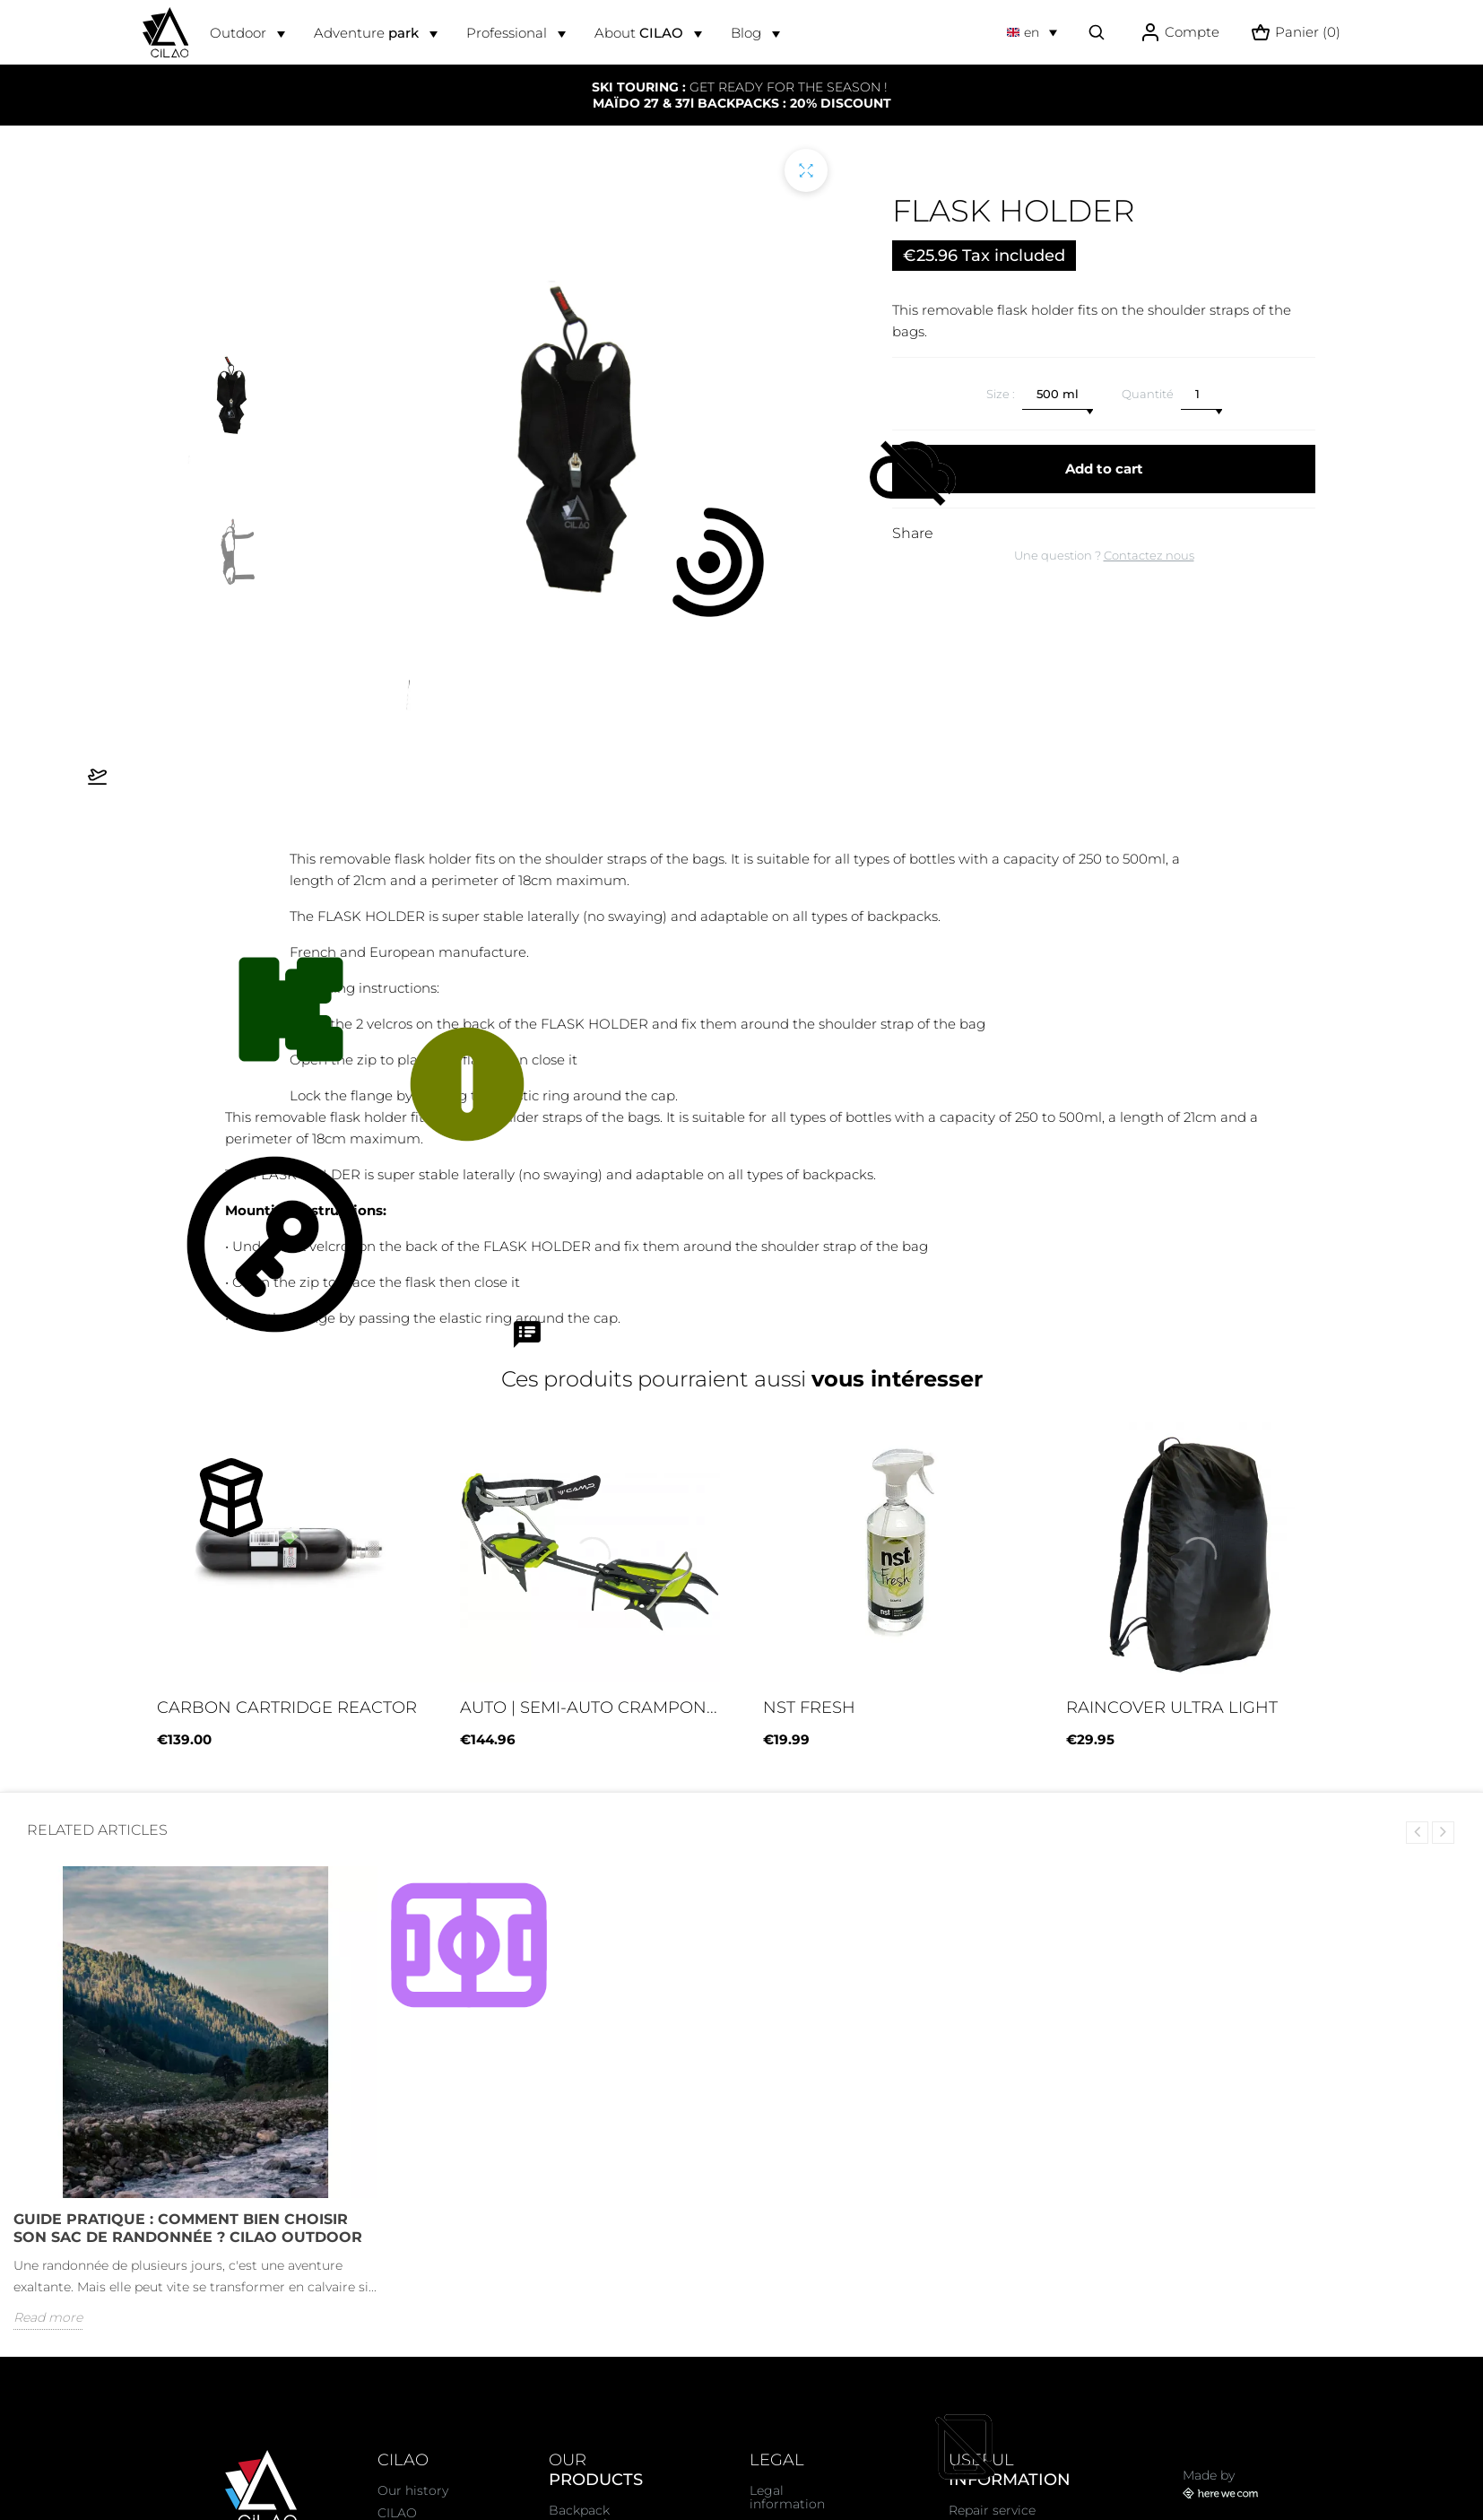 The height and width of the screenshot is (2520, 1483). I want to click on access security or authentication settings, so click(274, 1244).